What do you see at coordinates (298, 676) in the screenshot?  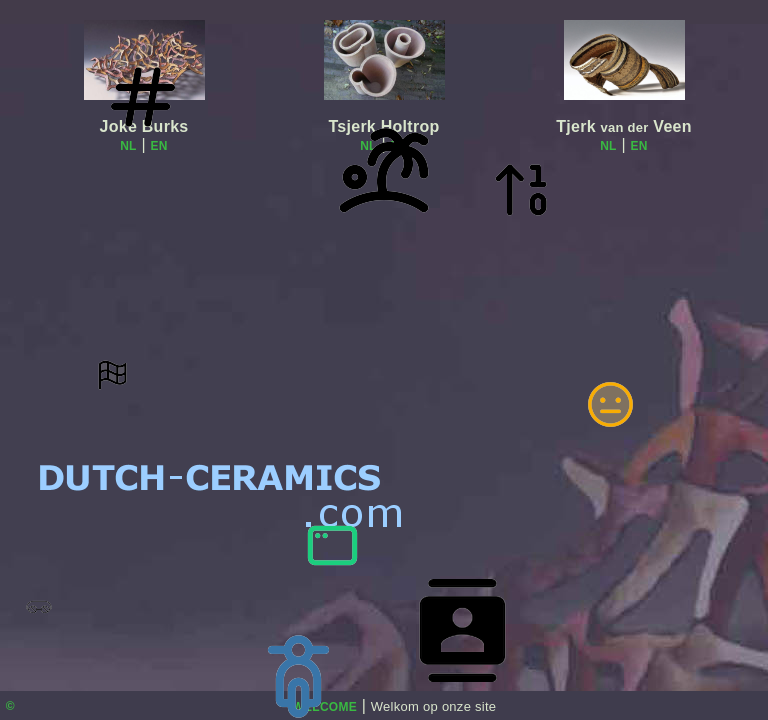 I see `select moped or scooter as transportation mode` at bounding box center [298, 676].